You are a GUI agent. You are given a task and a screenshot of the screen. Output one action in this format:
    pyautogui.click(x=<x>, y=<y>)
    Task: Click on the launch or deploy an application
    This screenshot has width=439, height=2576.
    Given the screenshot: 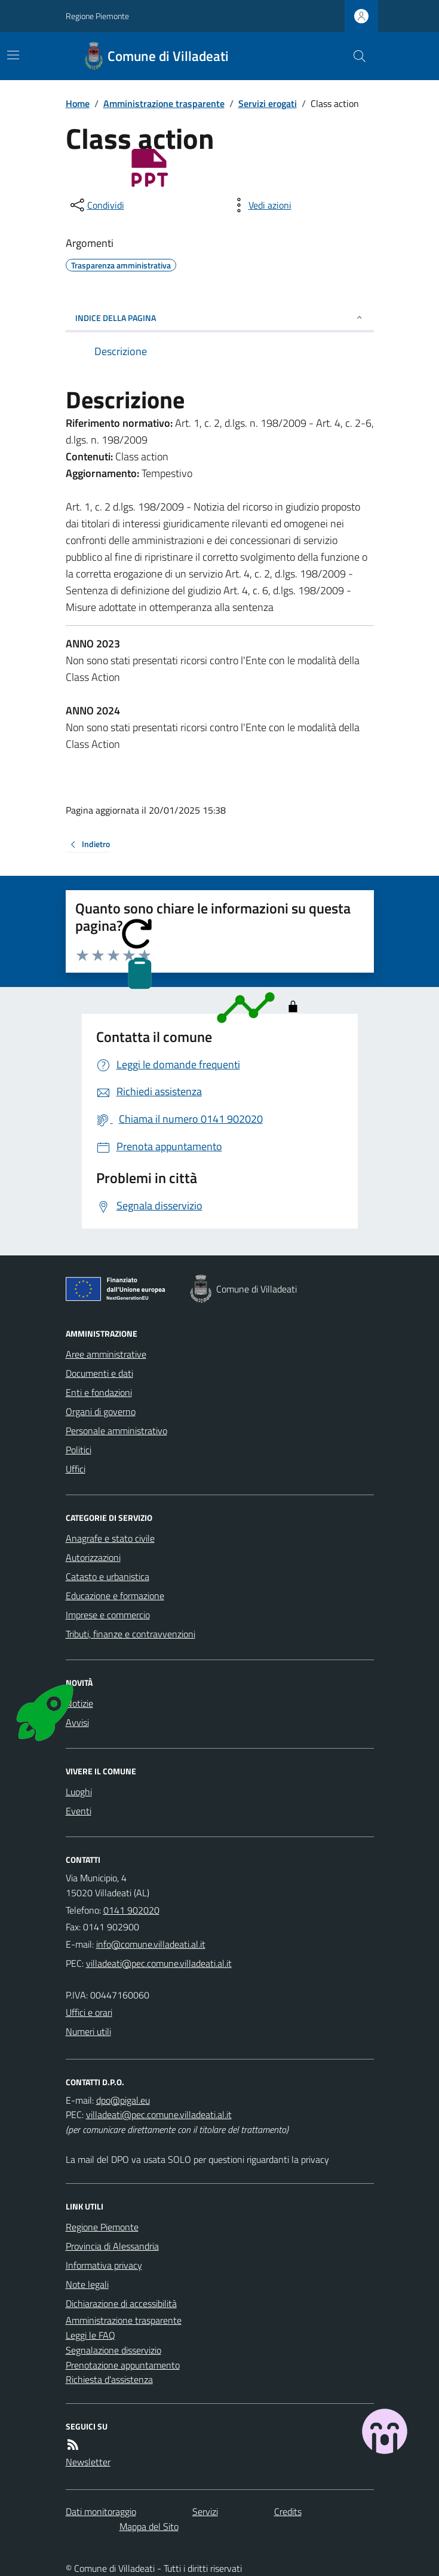 What is the action you would take?
    pyautogui.click(x=45, y=1713)
    